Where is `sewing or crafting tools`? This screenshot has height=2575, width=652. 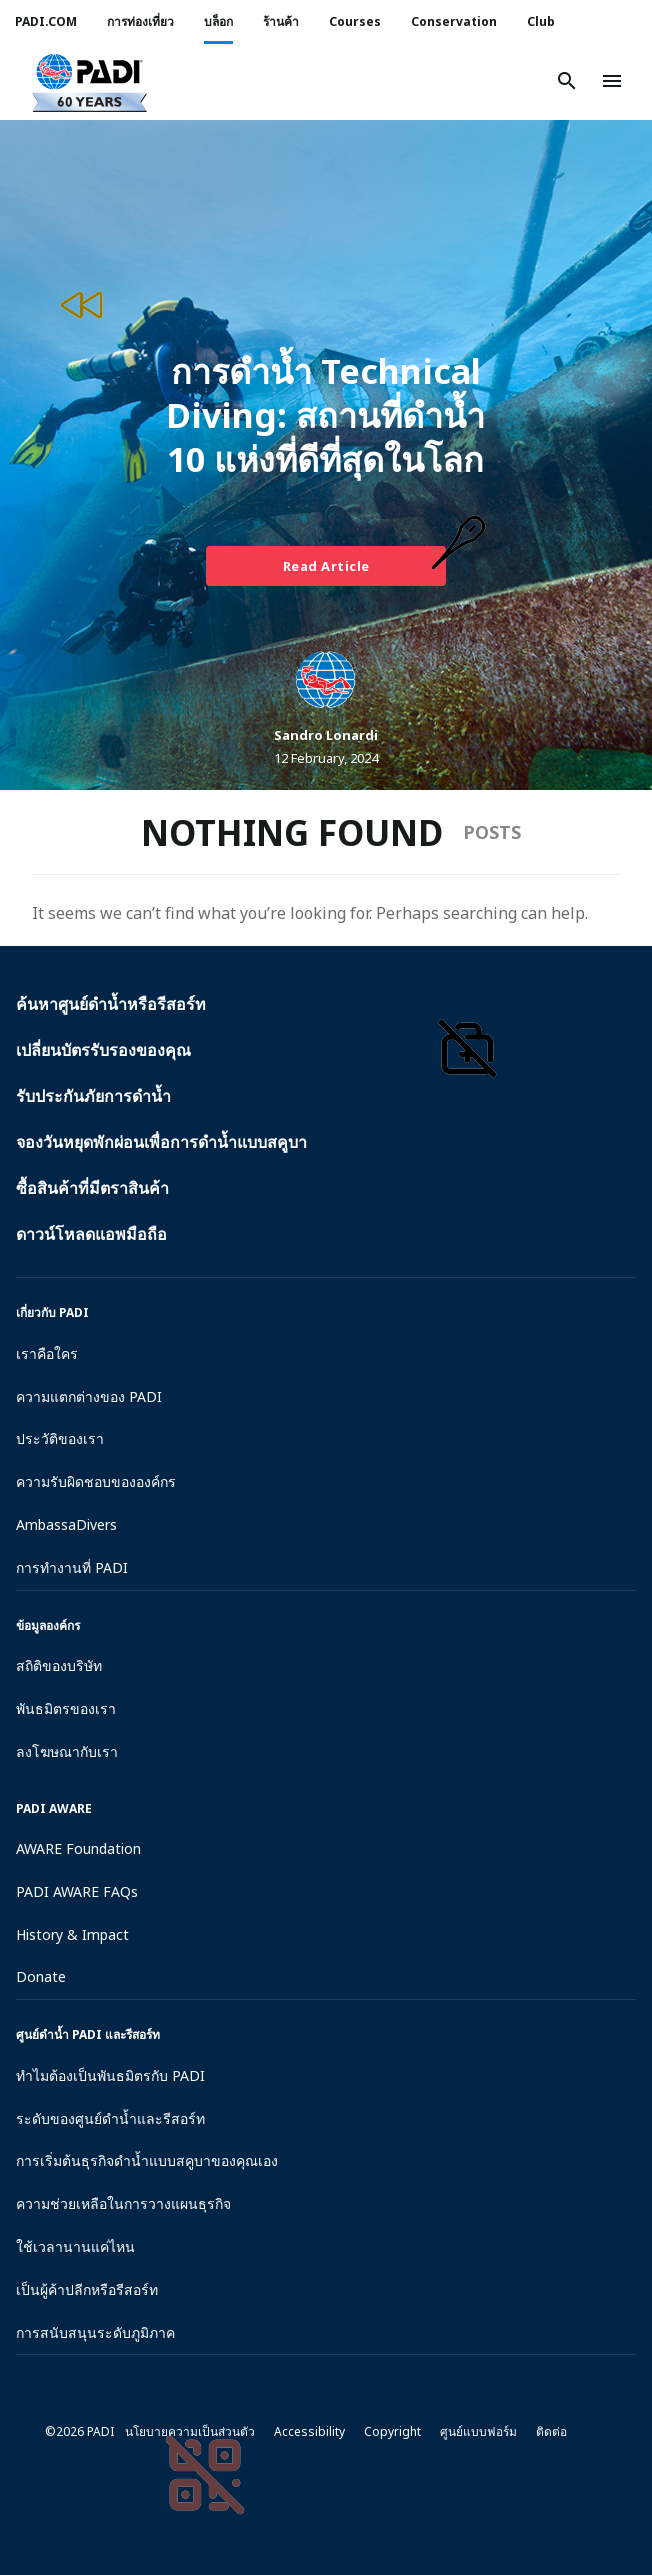 sewing or crafting tools is located at coordinates (458, 542).